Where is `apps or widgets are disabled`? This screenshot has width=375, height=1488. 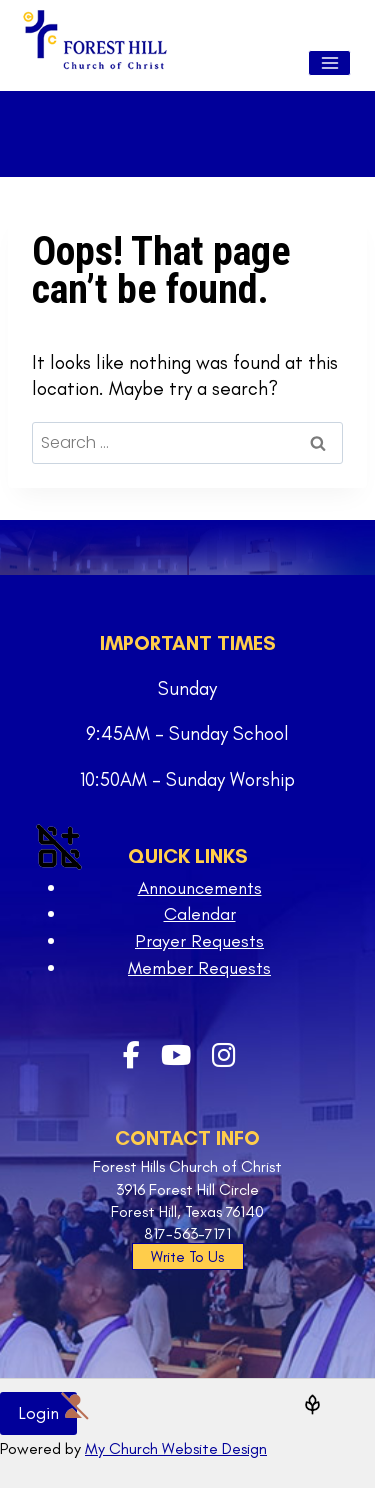 apps or widgets are disabled is located at coordinates (59, 847).